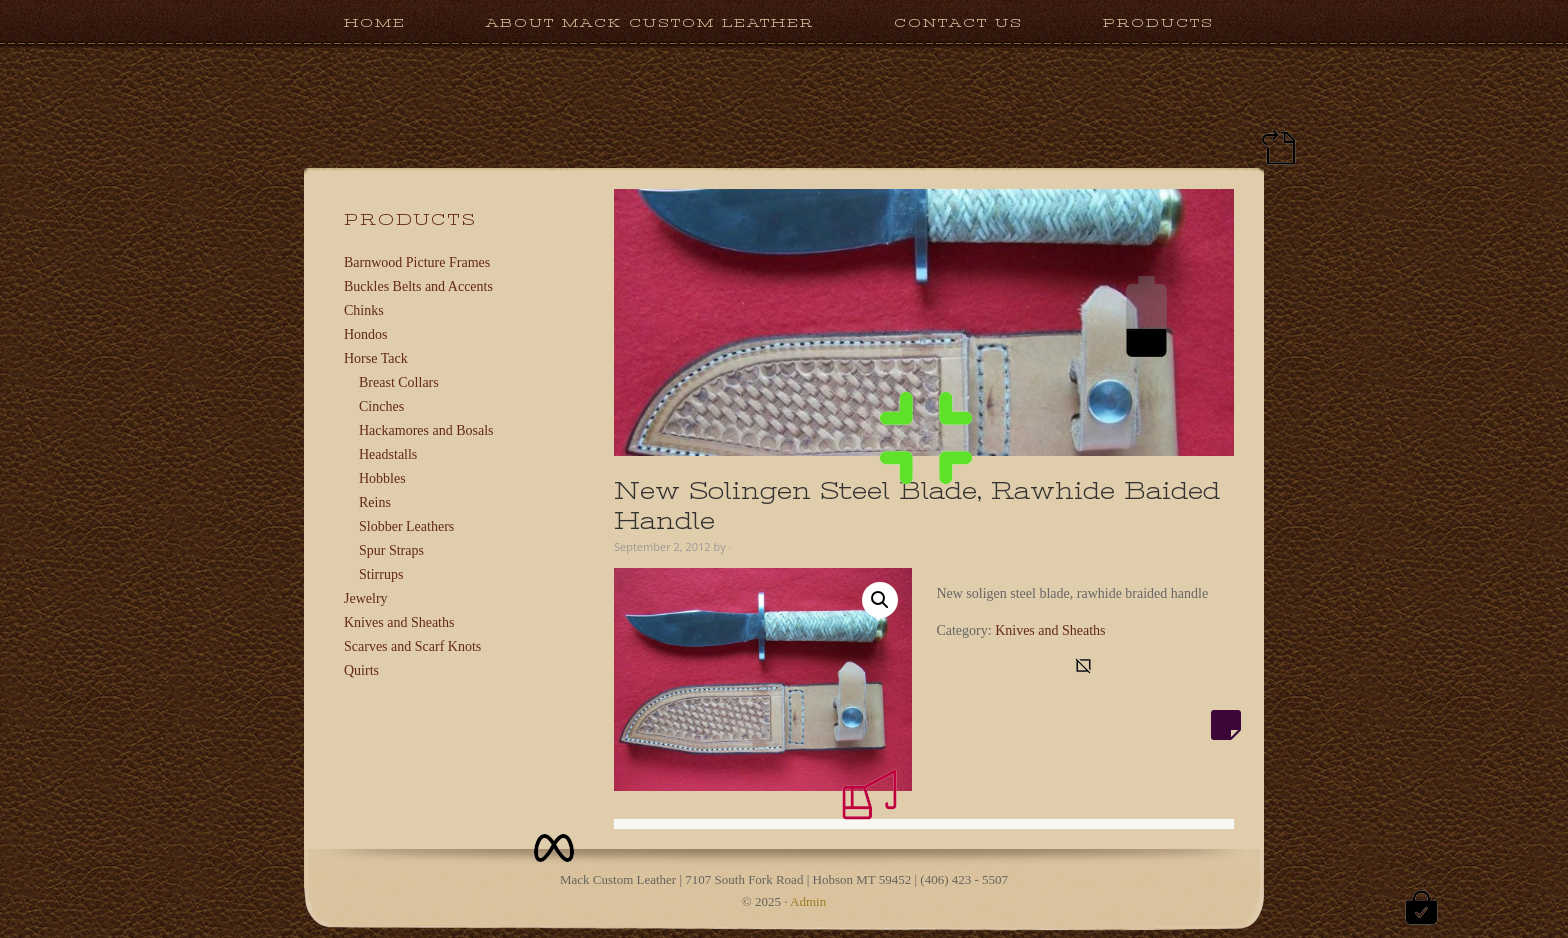 The height and width of the screenshot is (938, 1568). What do you see at coordinates (554, 848) in the screenshot?
I see `Meta company logo` at bounding box center [554, 848].